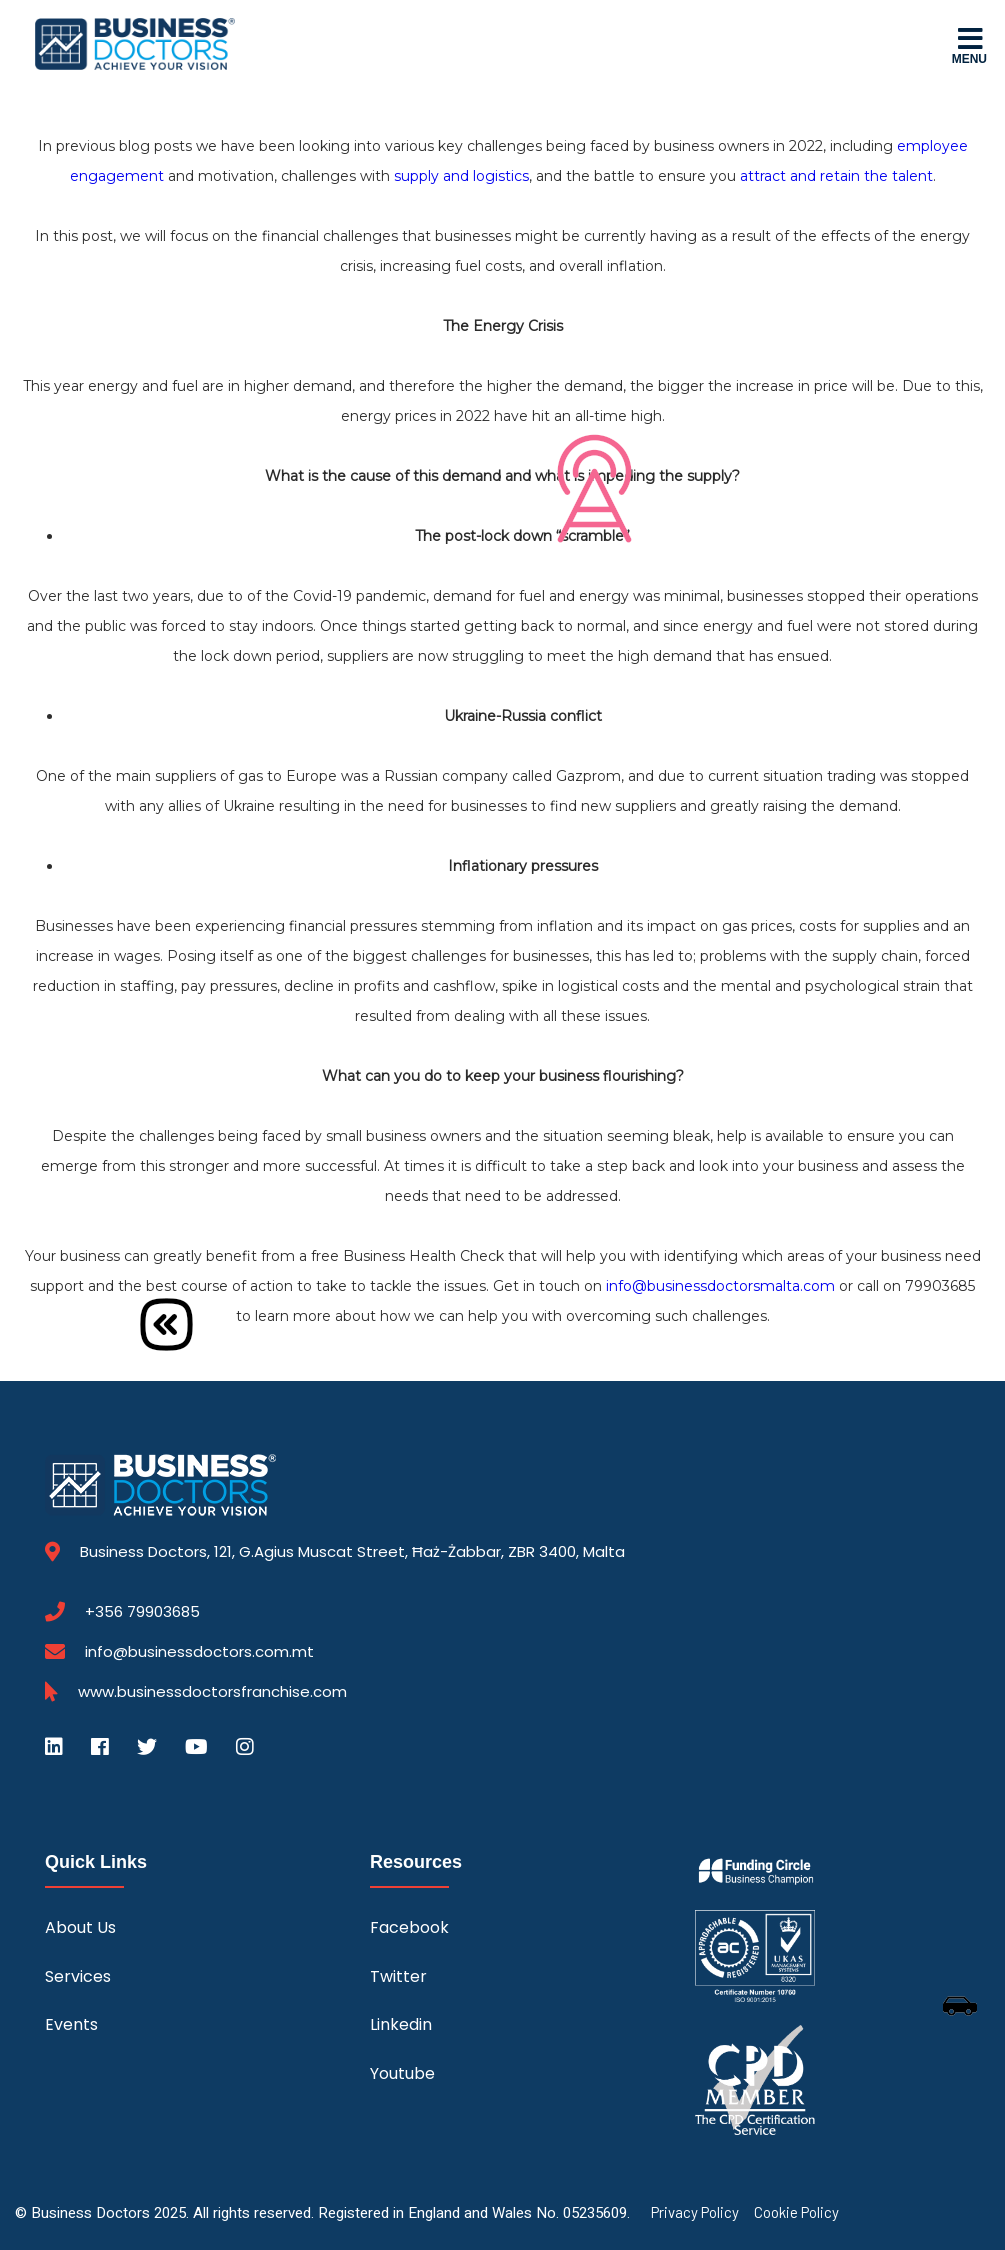  I want to click on access vehicle or car-related settings, so click(960, 2005).